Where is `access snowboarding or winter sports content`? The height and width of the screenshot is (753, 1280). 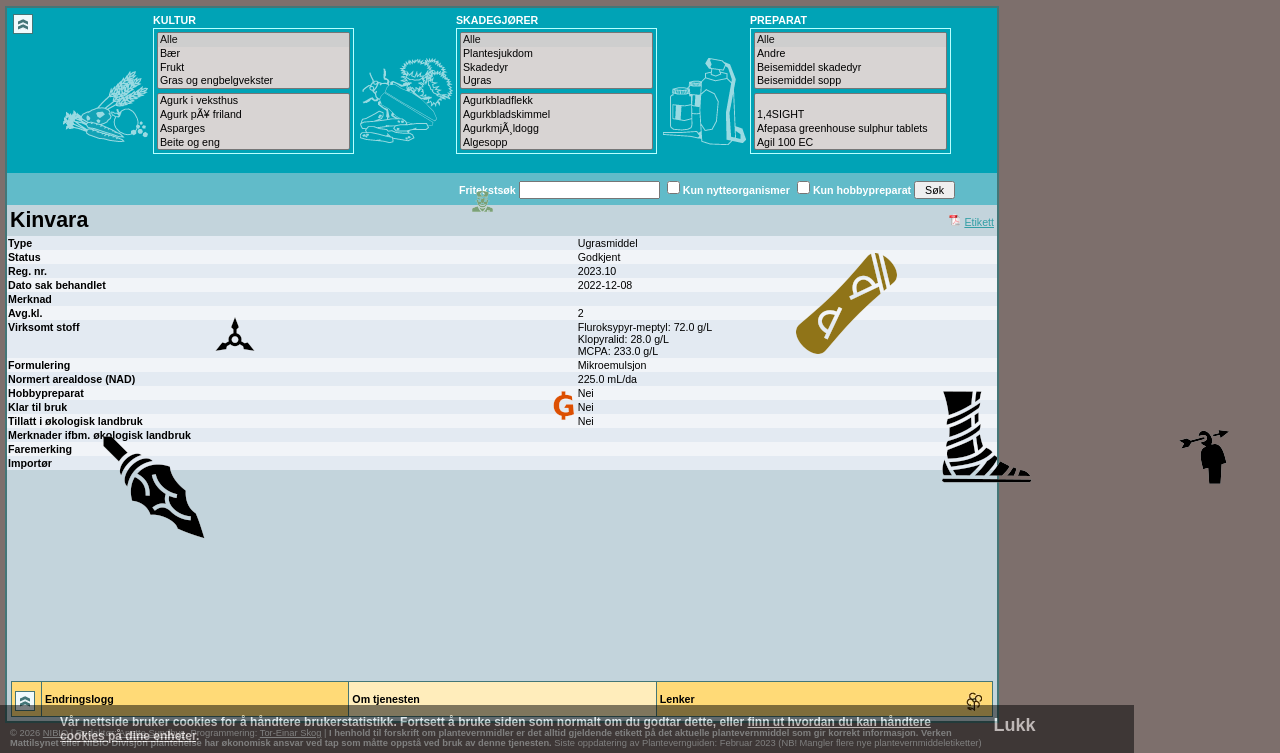
access snowboarding or winter sports content is located at coordinates (846, 303).